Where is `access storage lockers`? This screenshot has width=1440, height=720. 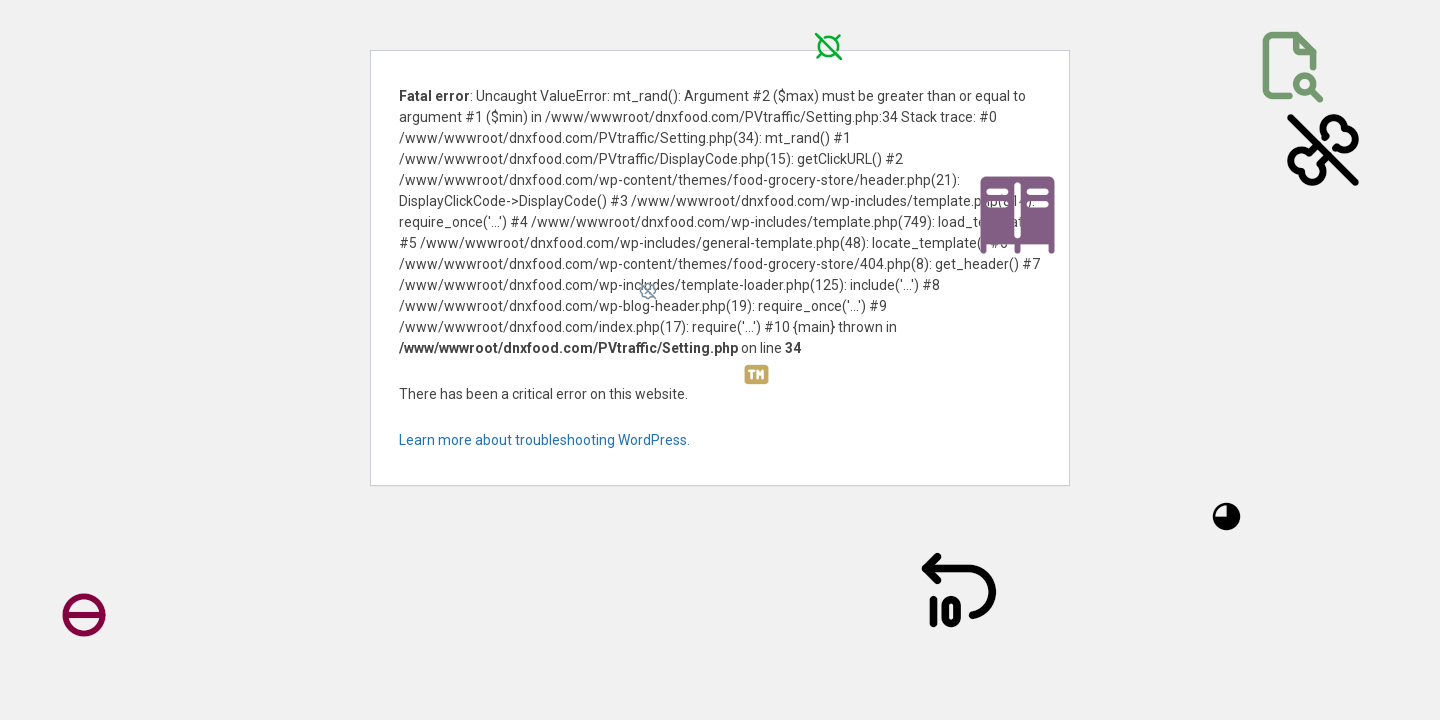
access storage lockers is located at coordinates (1017, 213).